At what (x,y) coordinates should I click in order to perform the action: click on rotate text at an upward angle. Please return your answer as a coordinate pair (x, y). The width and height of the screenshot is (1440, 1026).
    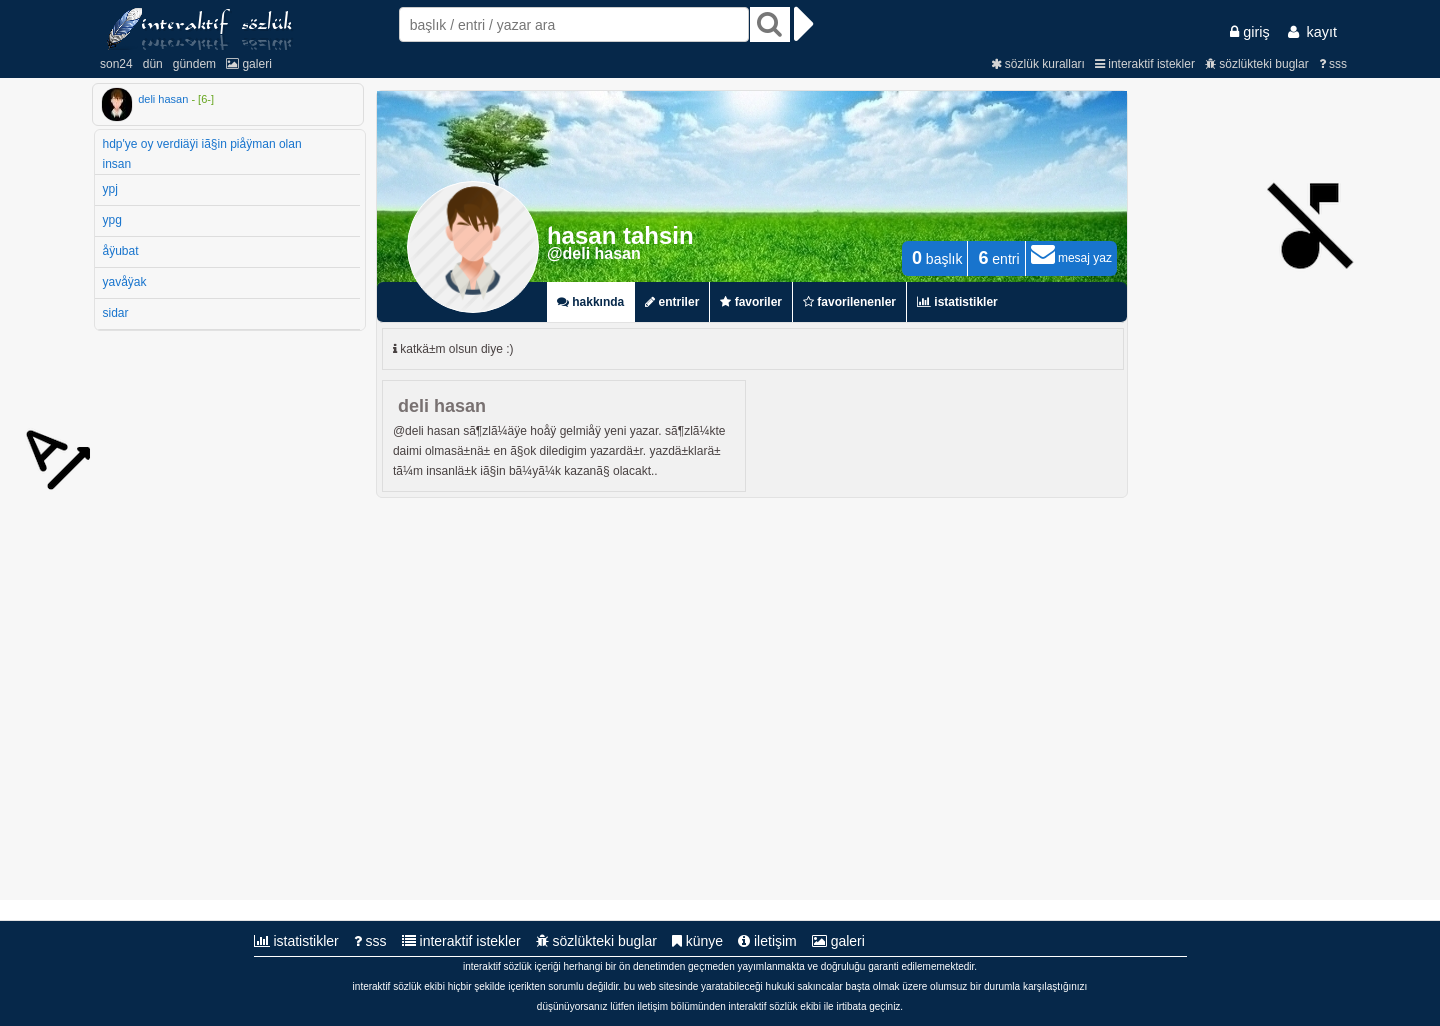
    Looking at the image, I should click on (57, 458).